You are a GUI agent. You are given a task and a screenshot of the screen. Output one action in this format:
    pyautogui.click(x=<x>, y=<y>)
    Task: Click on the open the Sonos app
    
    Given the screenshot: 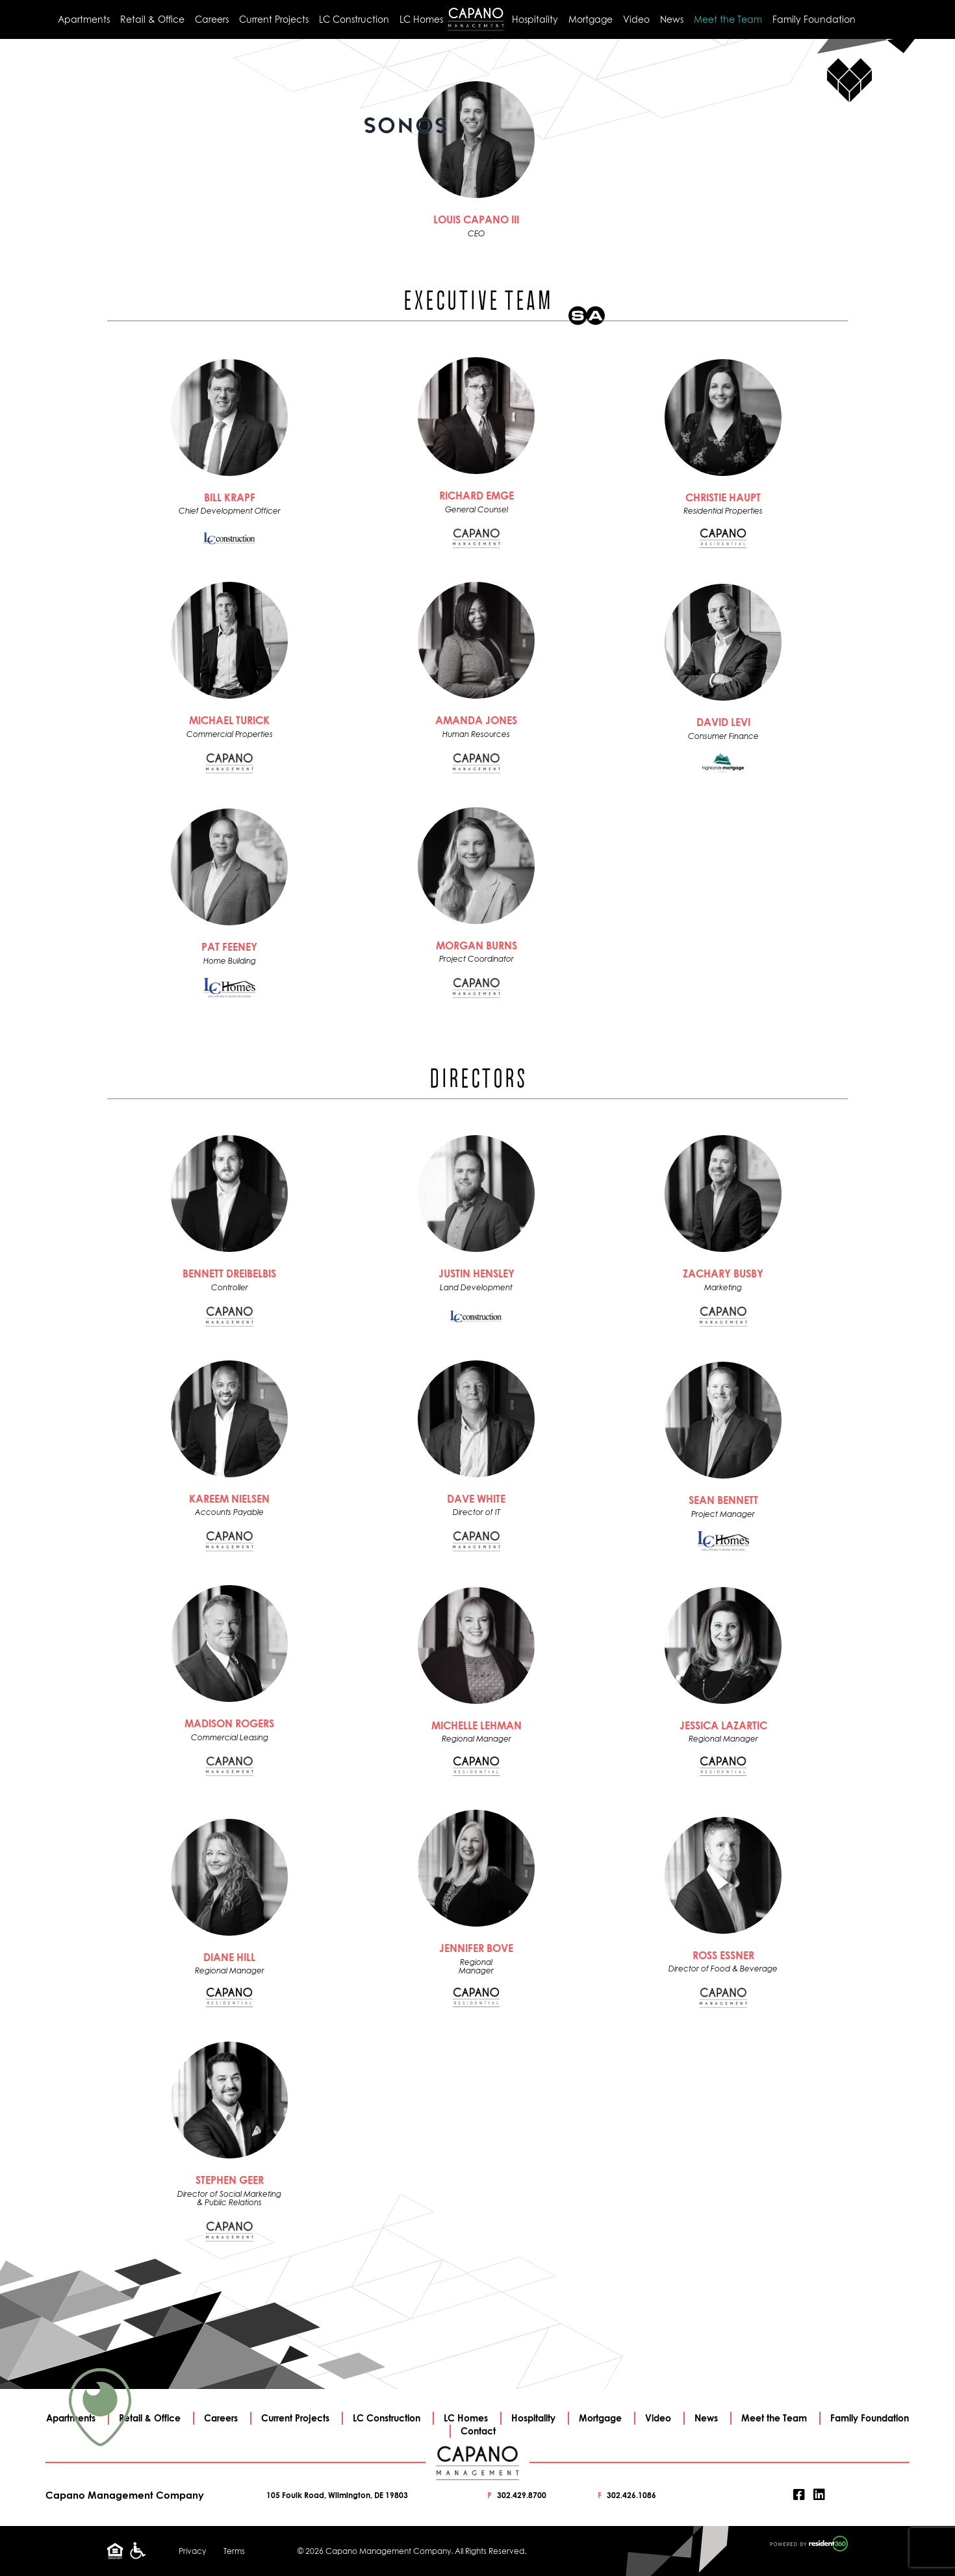 What is the action you would take?
    pyautogui.click(x=405, y=125)
    